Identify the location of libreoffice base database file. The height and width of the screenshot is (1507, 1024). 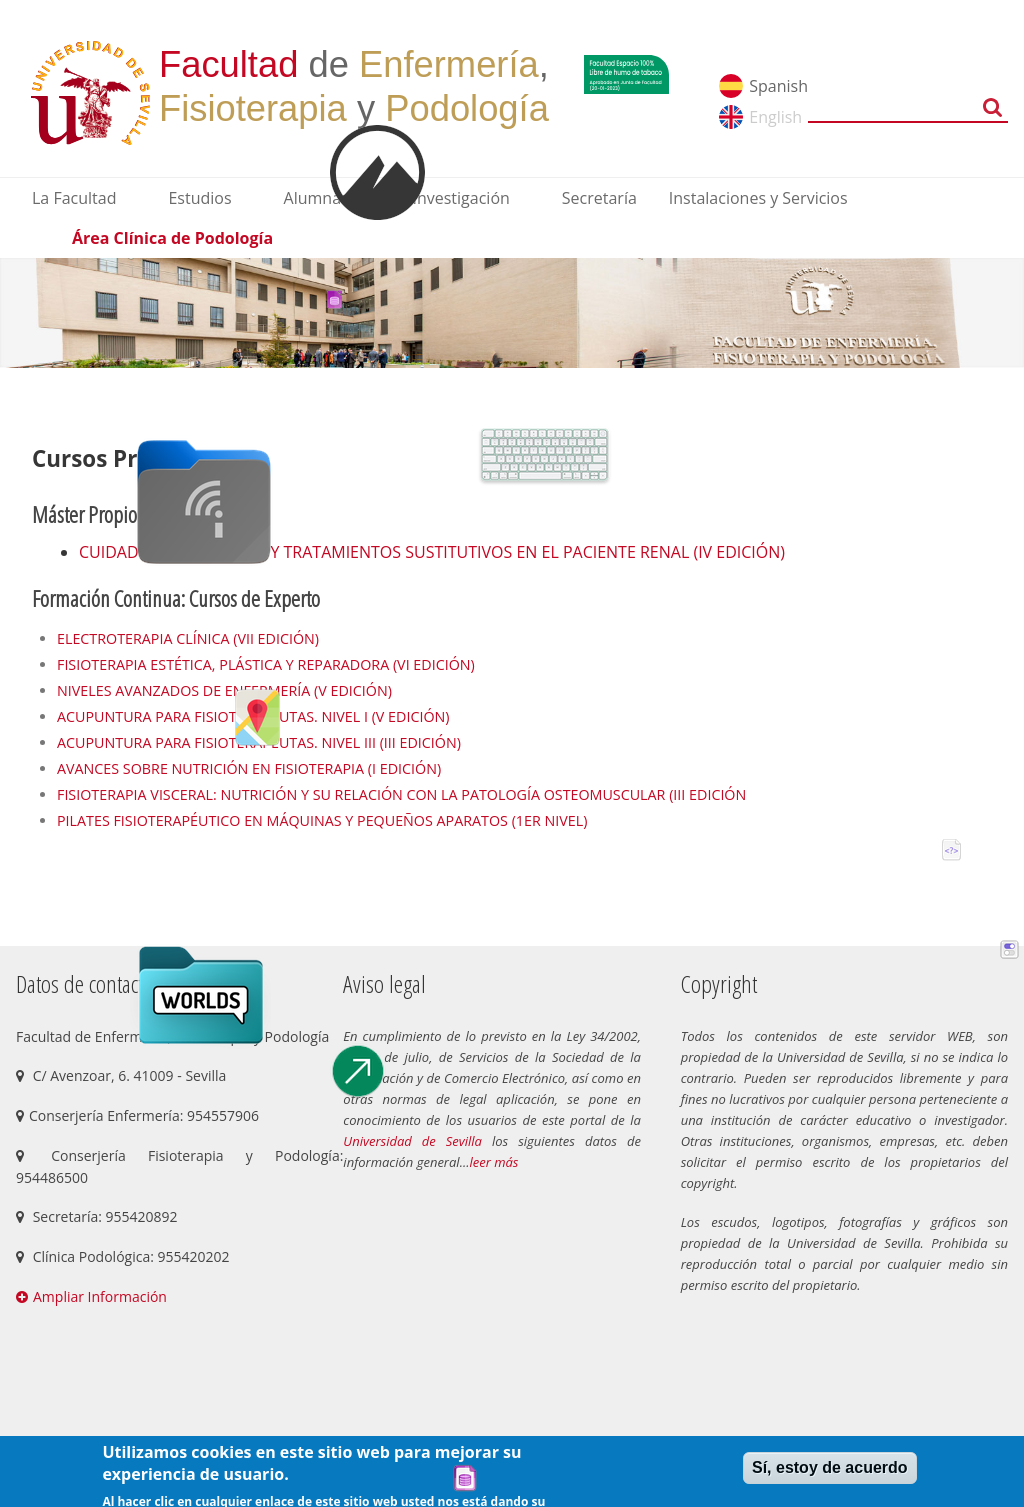
(465, 1478).